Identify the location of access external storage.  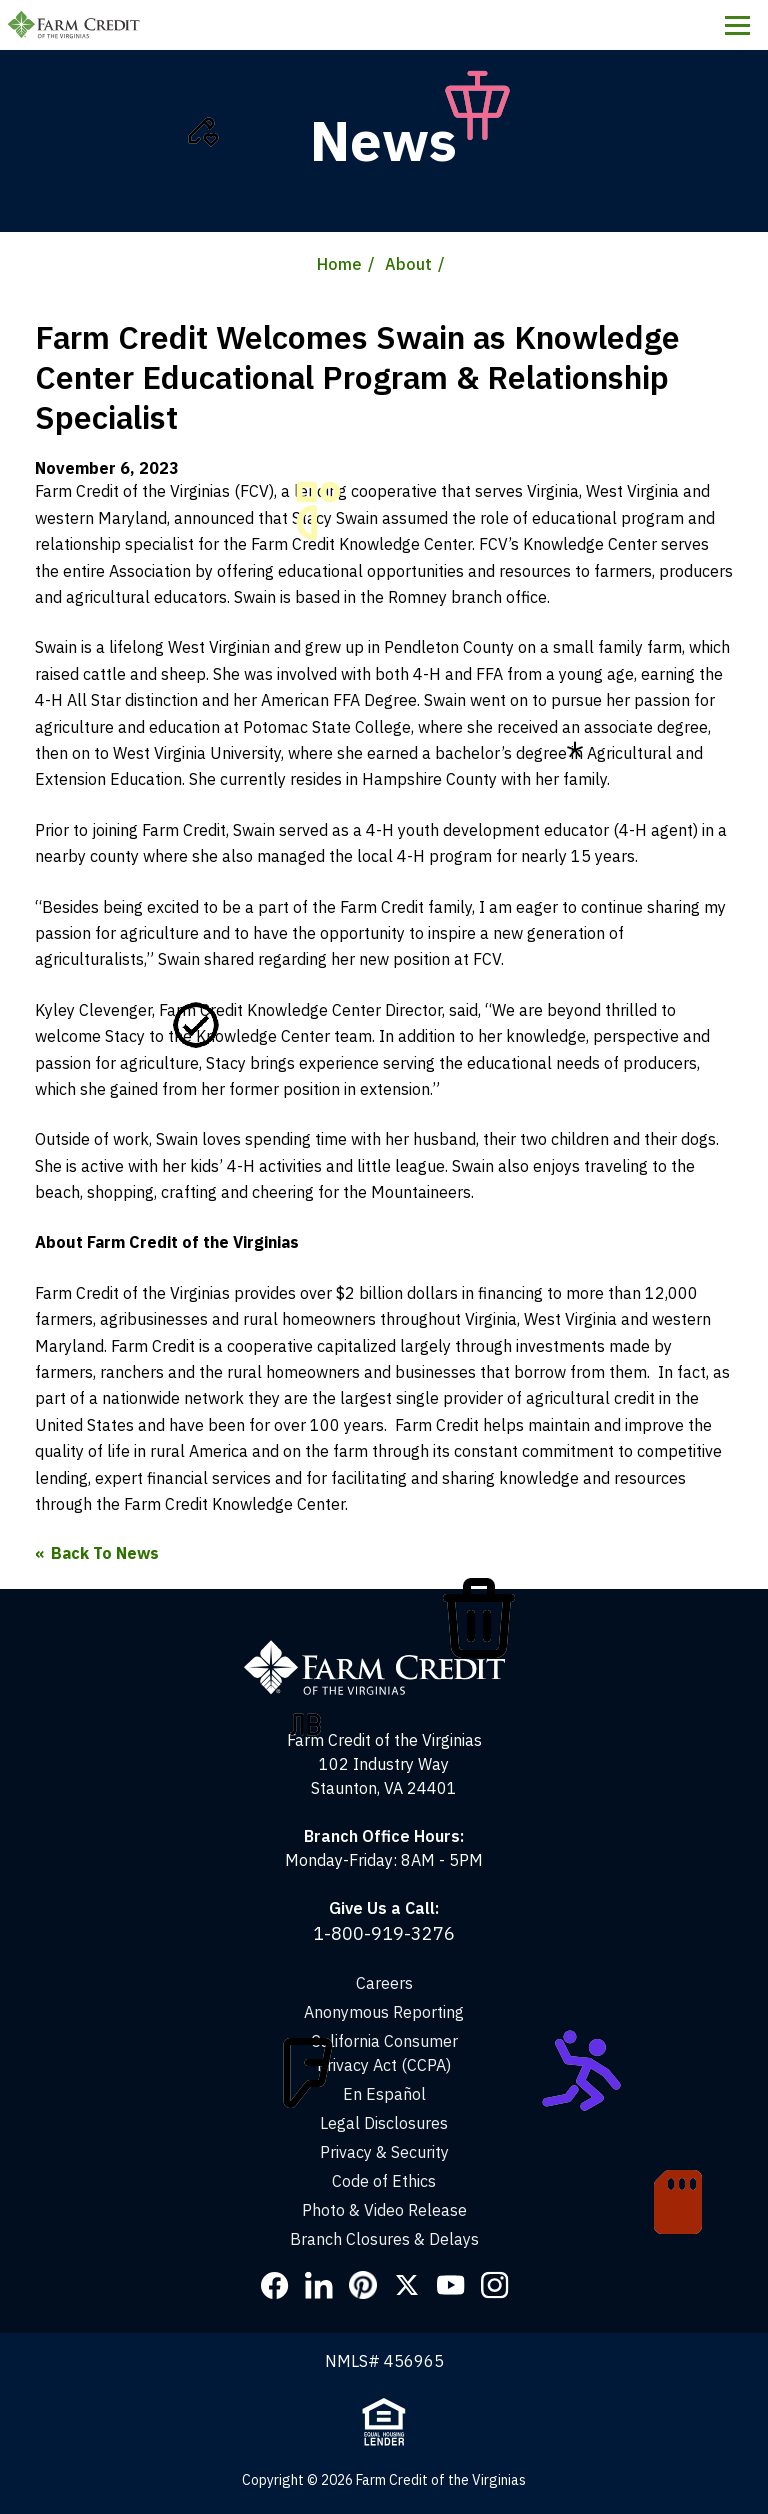
(678, 2202).